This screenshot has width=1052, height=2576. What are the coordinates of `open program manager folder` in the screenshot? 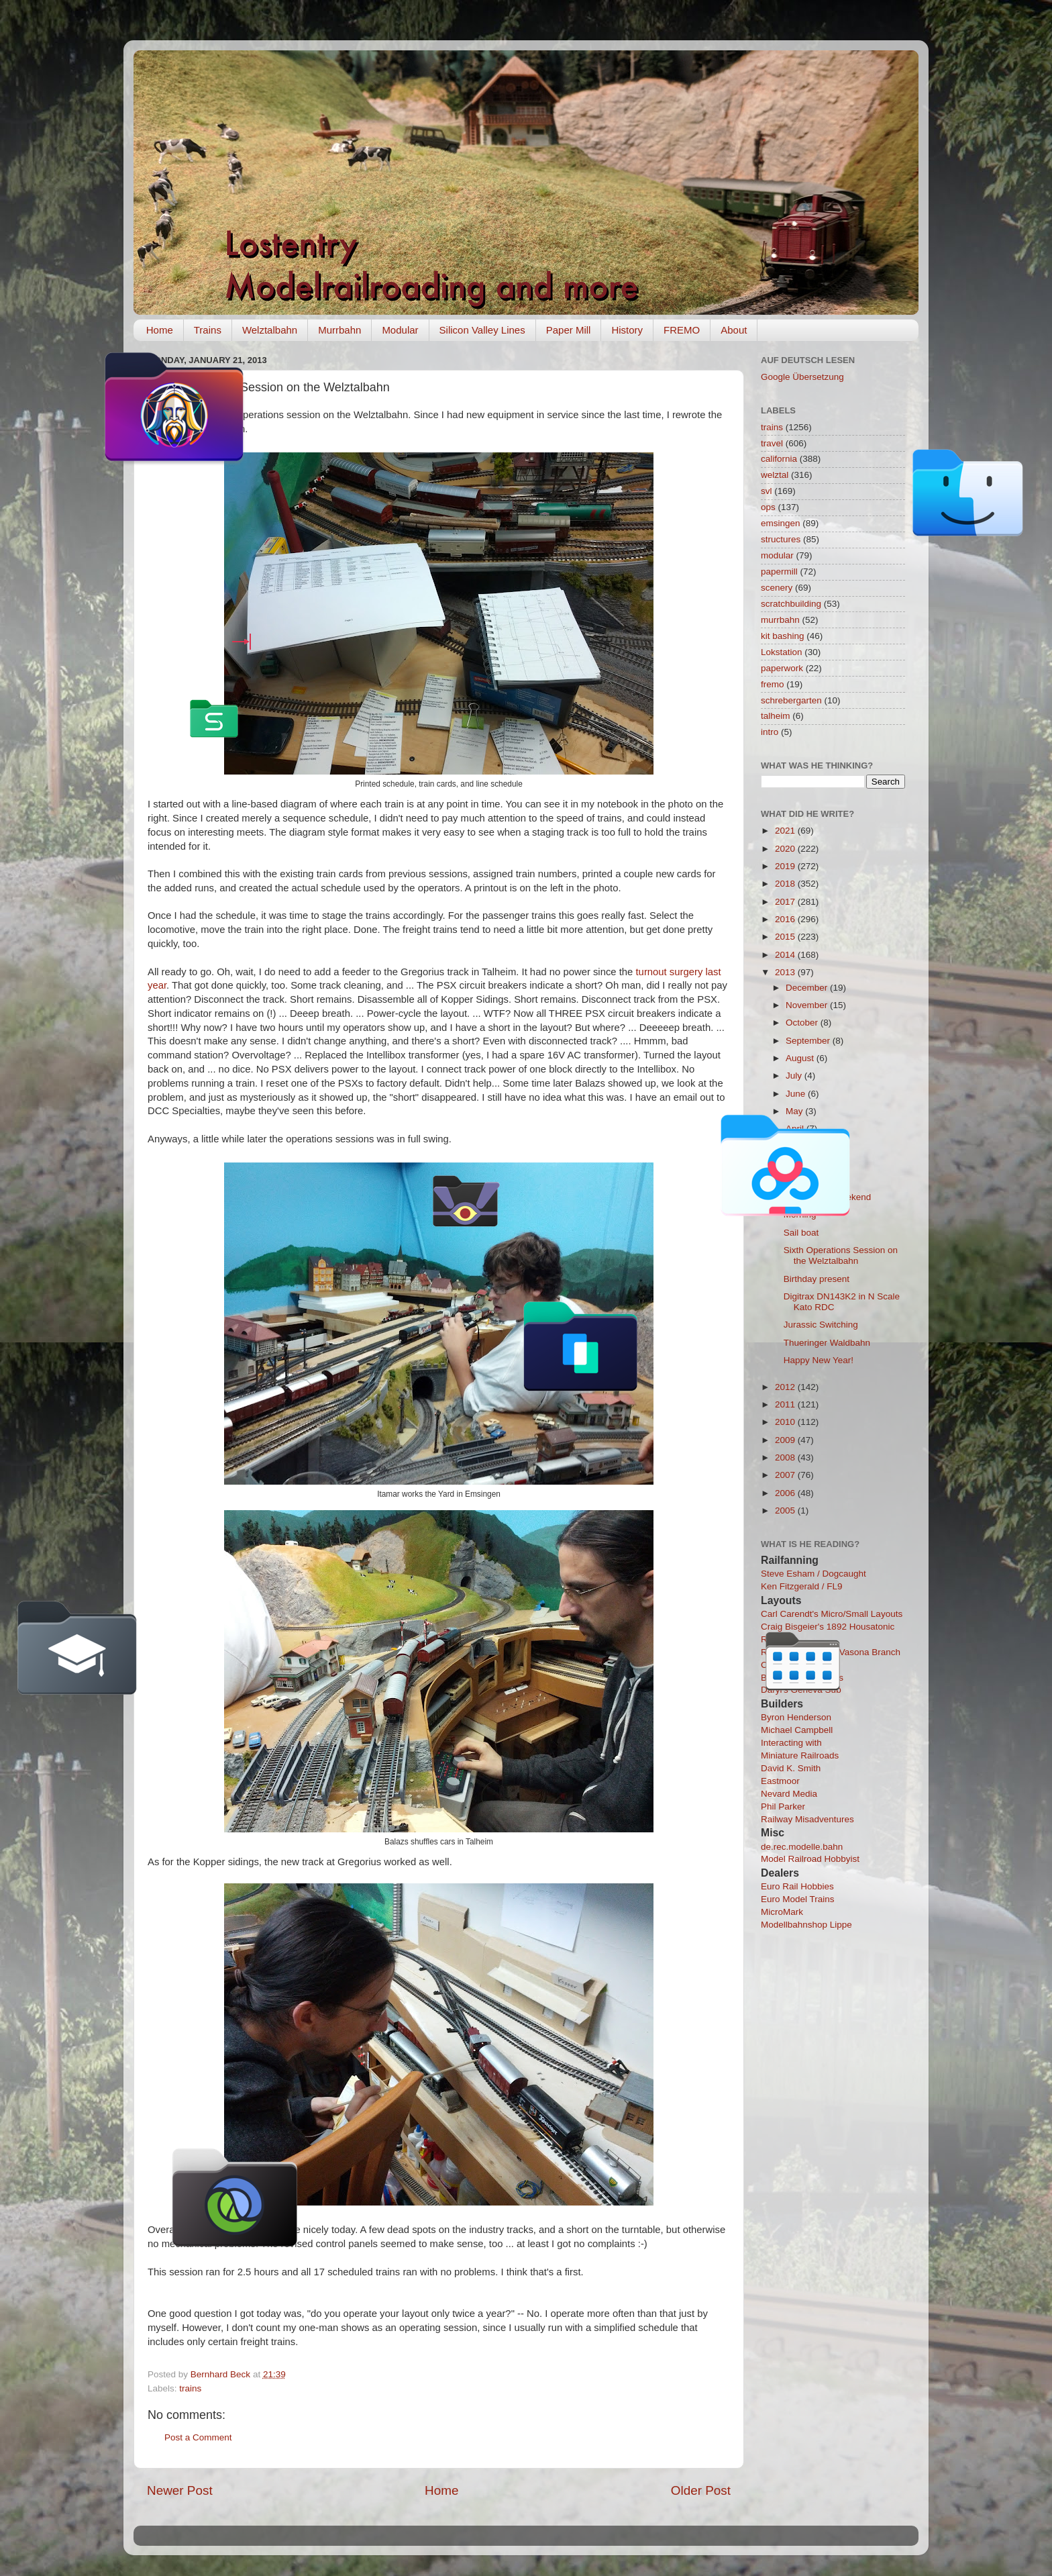 It's located at (802, 1663).